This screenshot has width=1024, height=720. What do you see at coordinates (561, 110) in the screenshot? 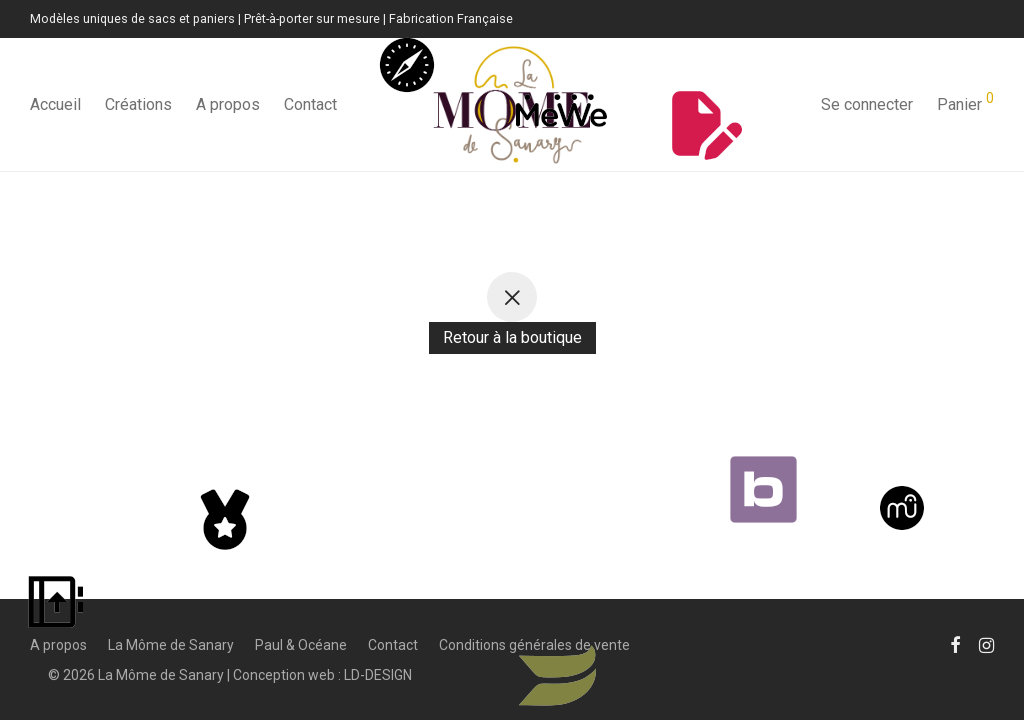
I see `open the MeWe social network app` at bounding box center [561, 110].